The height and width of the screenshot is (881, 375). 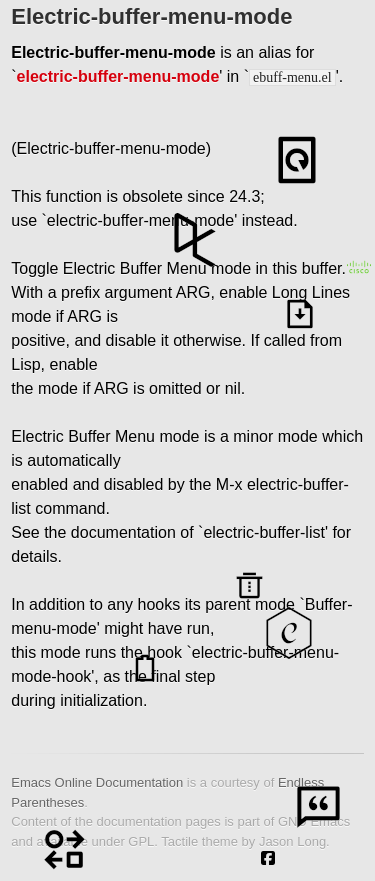 What do you see at coordinates (145, 668) in the screenshot?
I see `indicates low battery level` at bounding box center [145, 668].